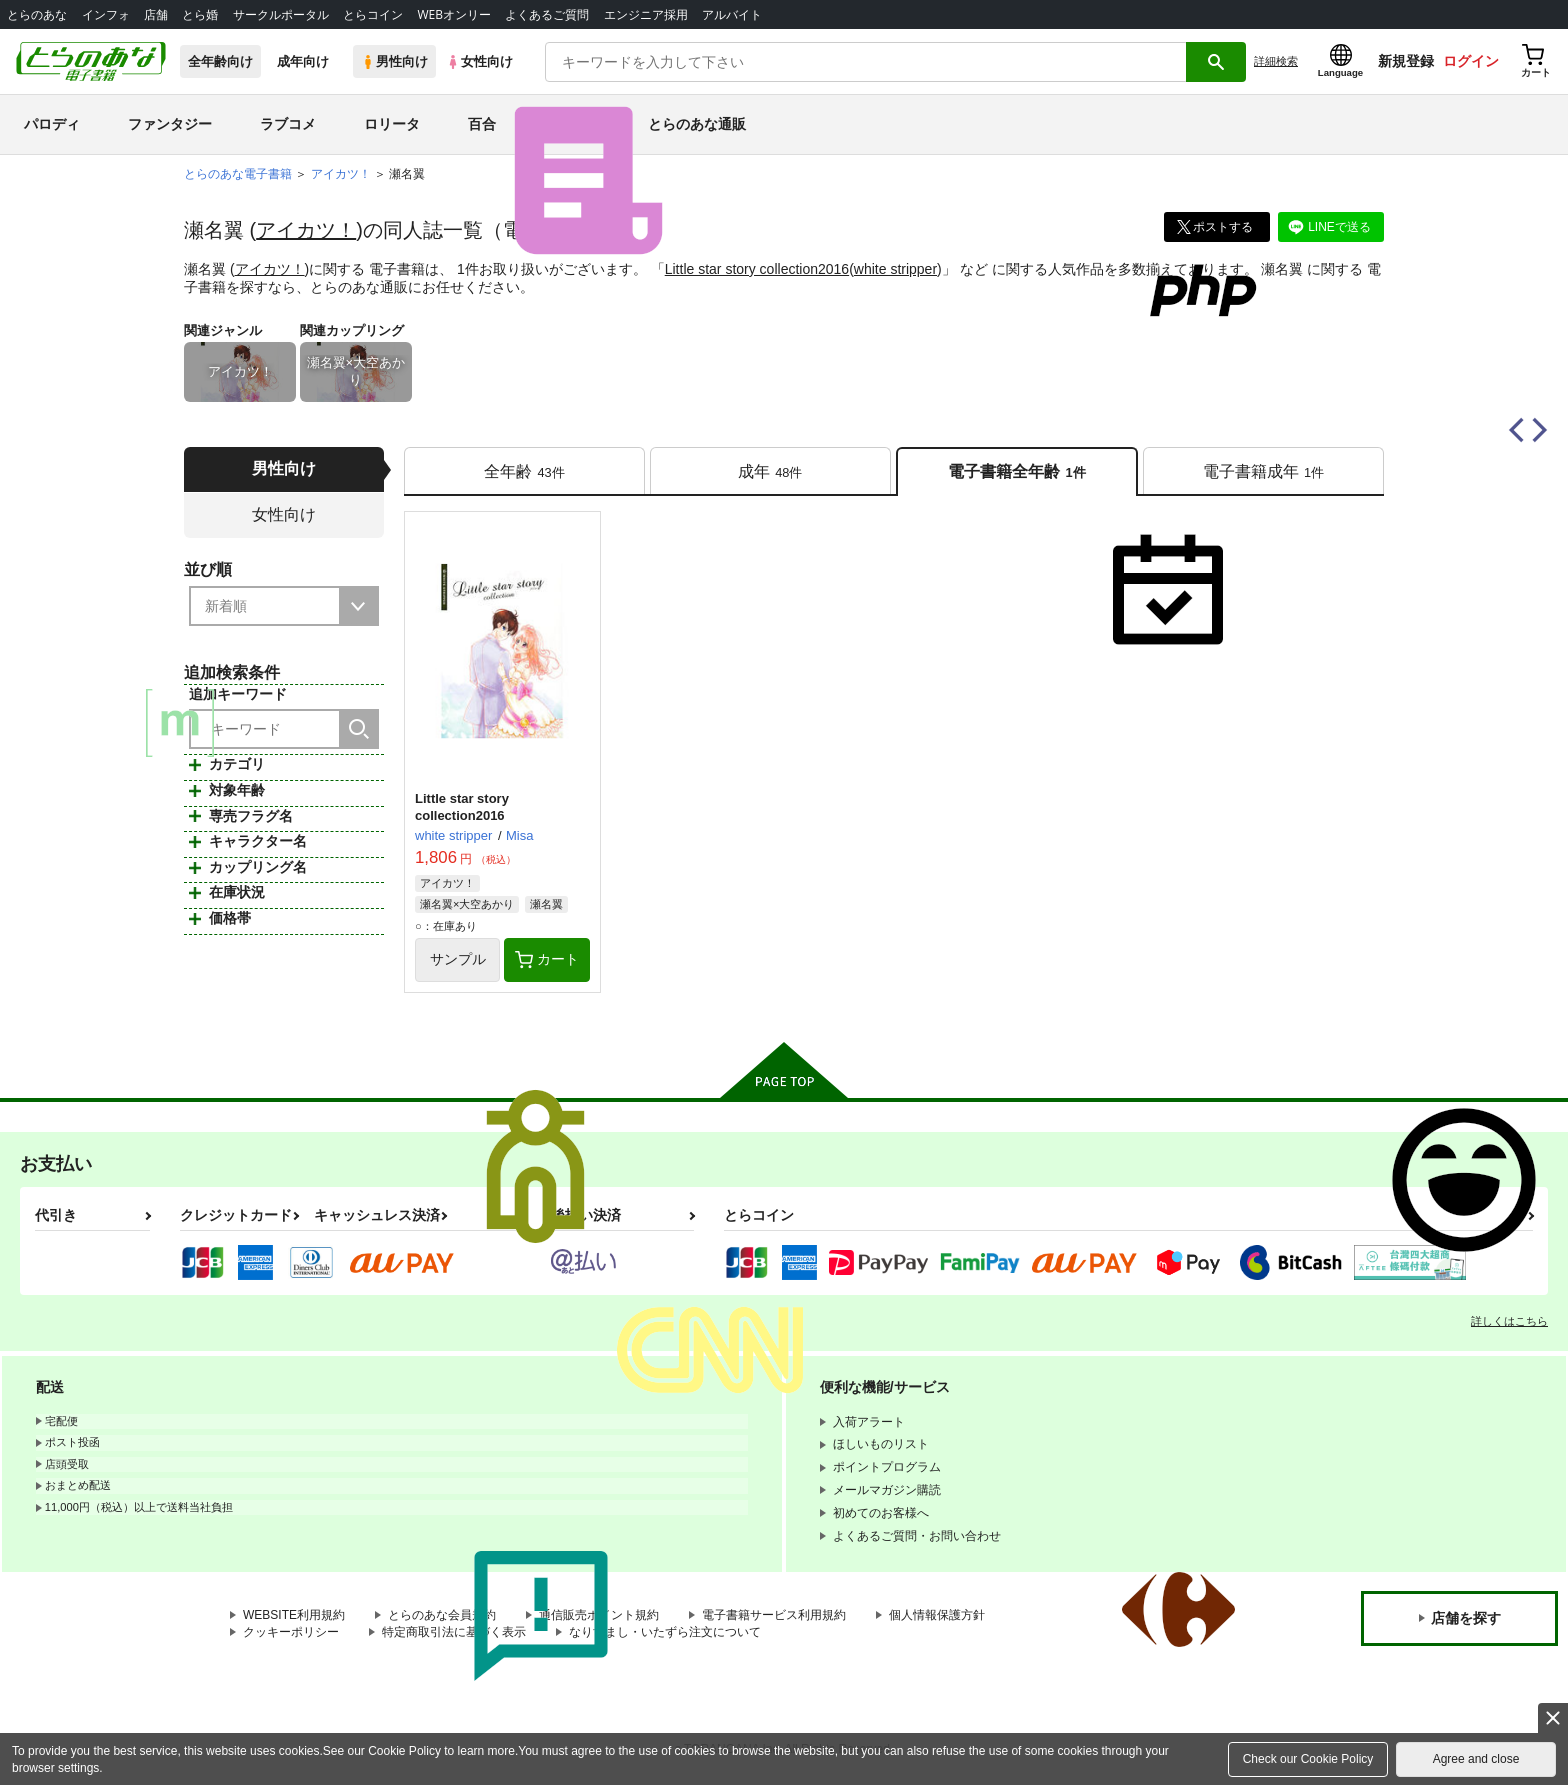 This screenshot has width=1568, height=1785. Describe the element at coordinates (710, 1350) in the screenshot. I see `open the CNN news app` at that location.